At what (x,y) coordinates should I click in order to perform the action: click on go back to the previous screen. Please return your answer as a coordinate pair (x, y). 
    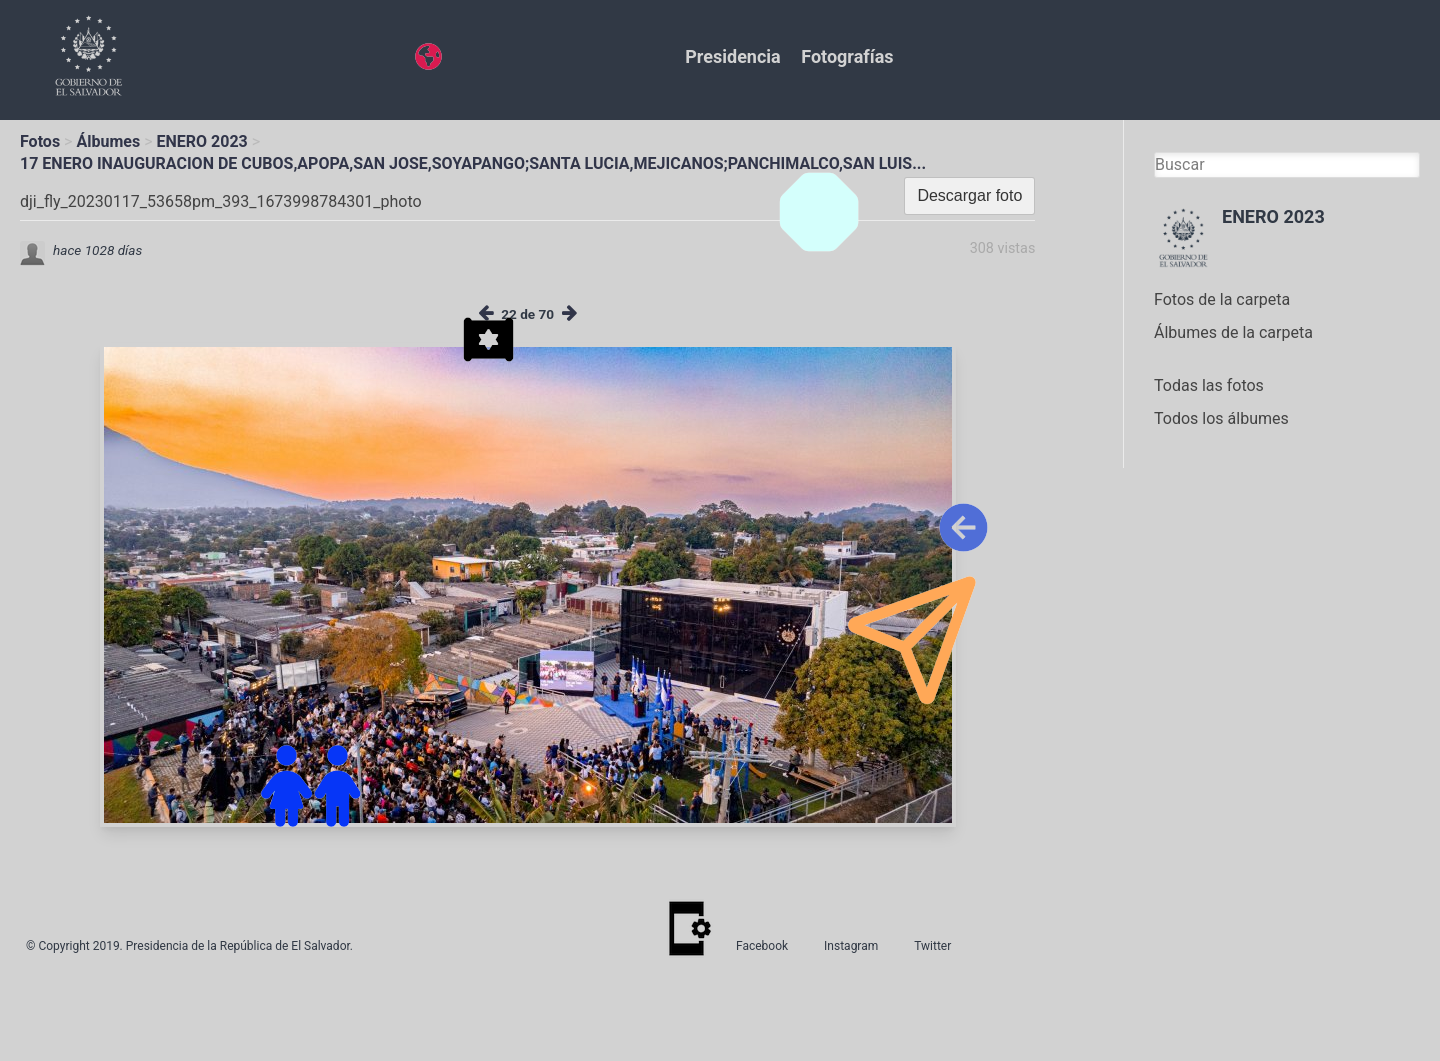
    Looking at the image, I should click on (963, 527).